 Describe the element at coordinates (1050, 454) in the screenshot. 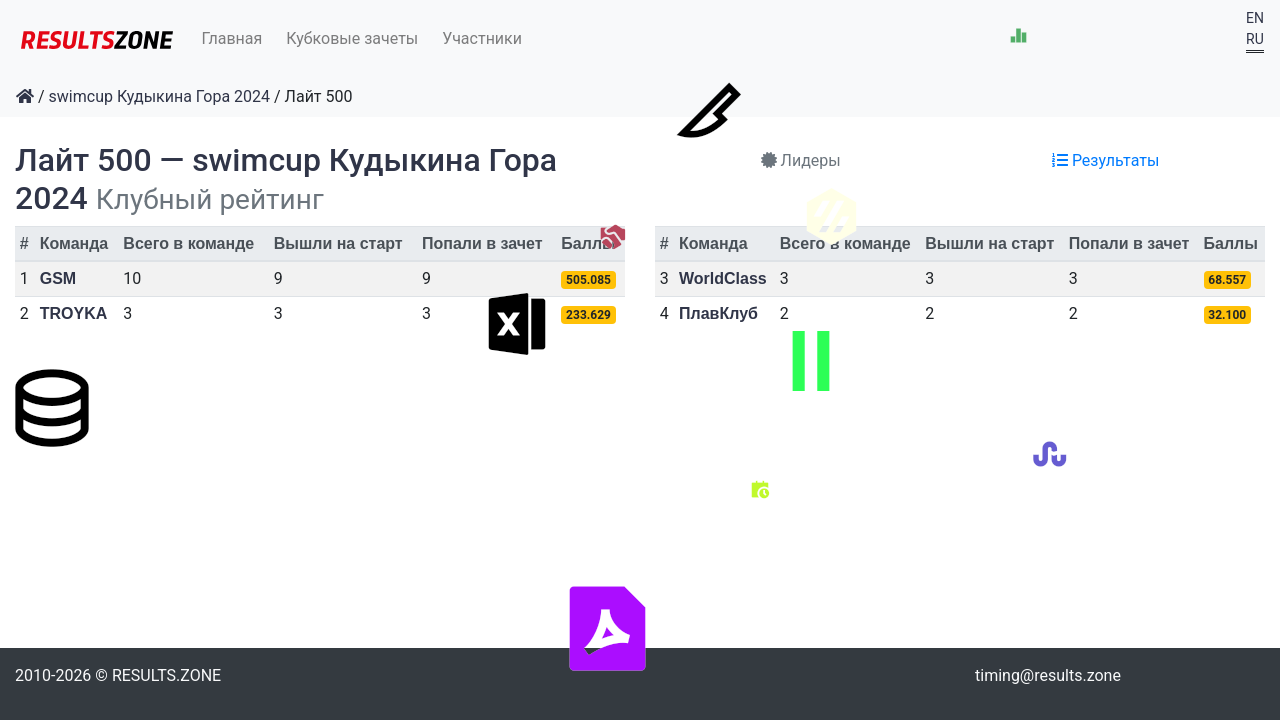

I see `stumbleupon logo` at that location.